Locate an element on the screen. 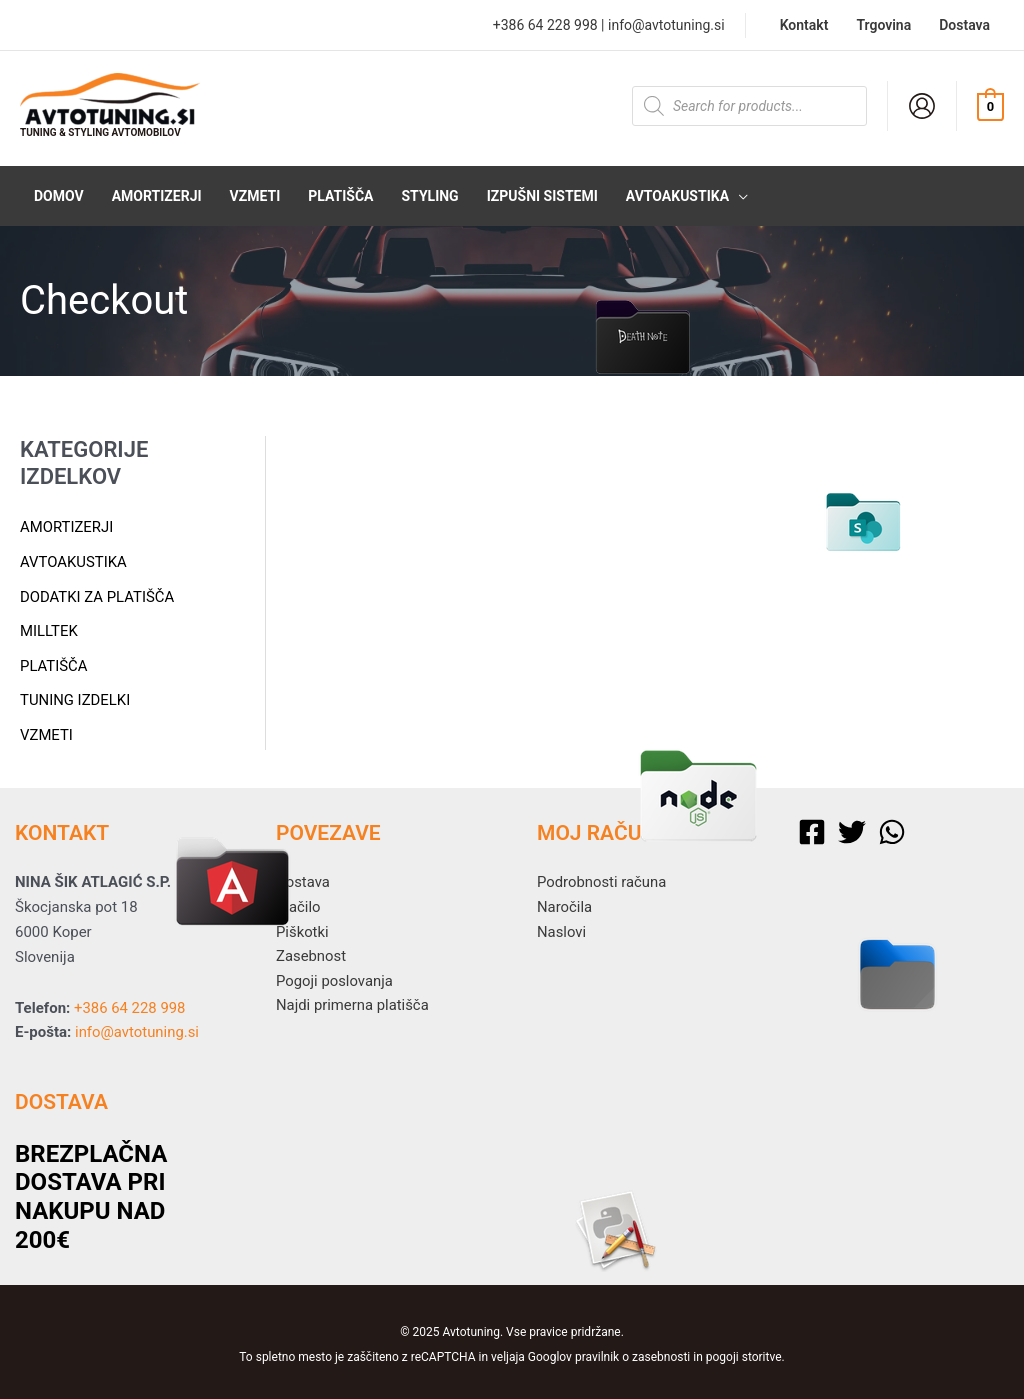  open microsoft sharepoint folder is located at coordinates (863, 524).